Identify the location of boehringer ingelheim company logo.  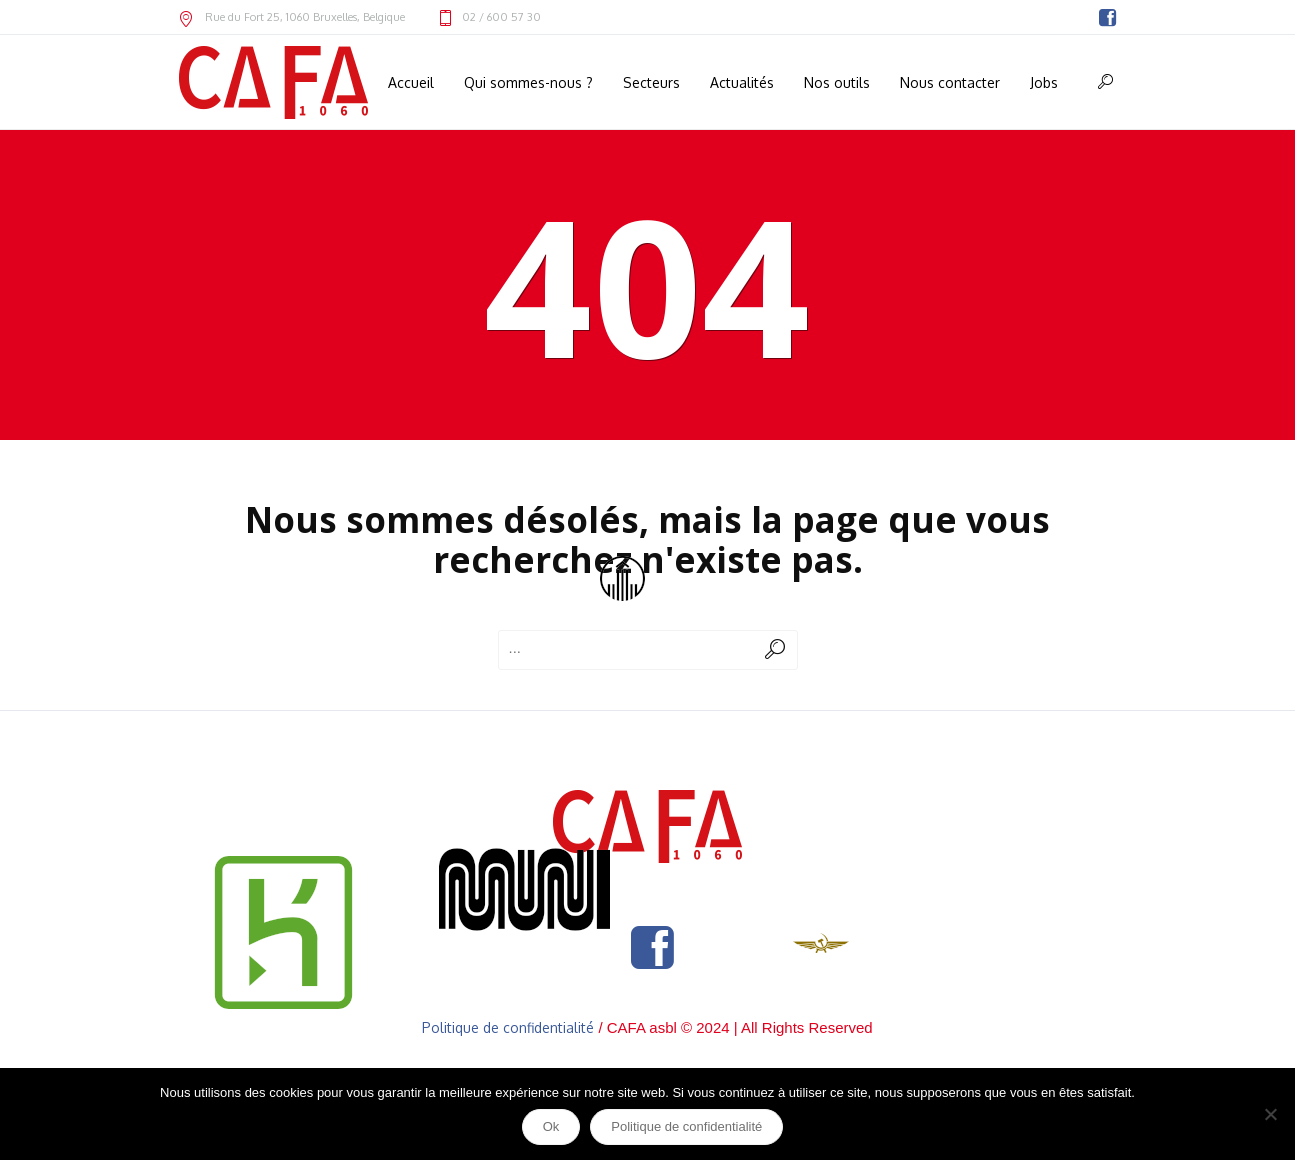
(622, 578).